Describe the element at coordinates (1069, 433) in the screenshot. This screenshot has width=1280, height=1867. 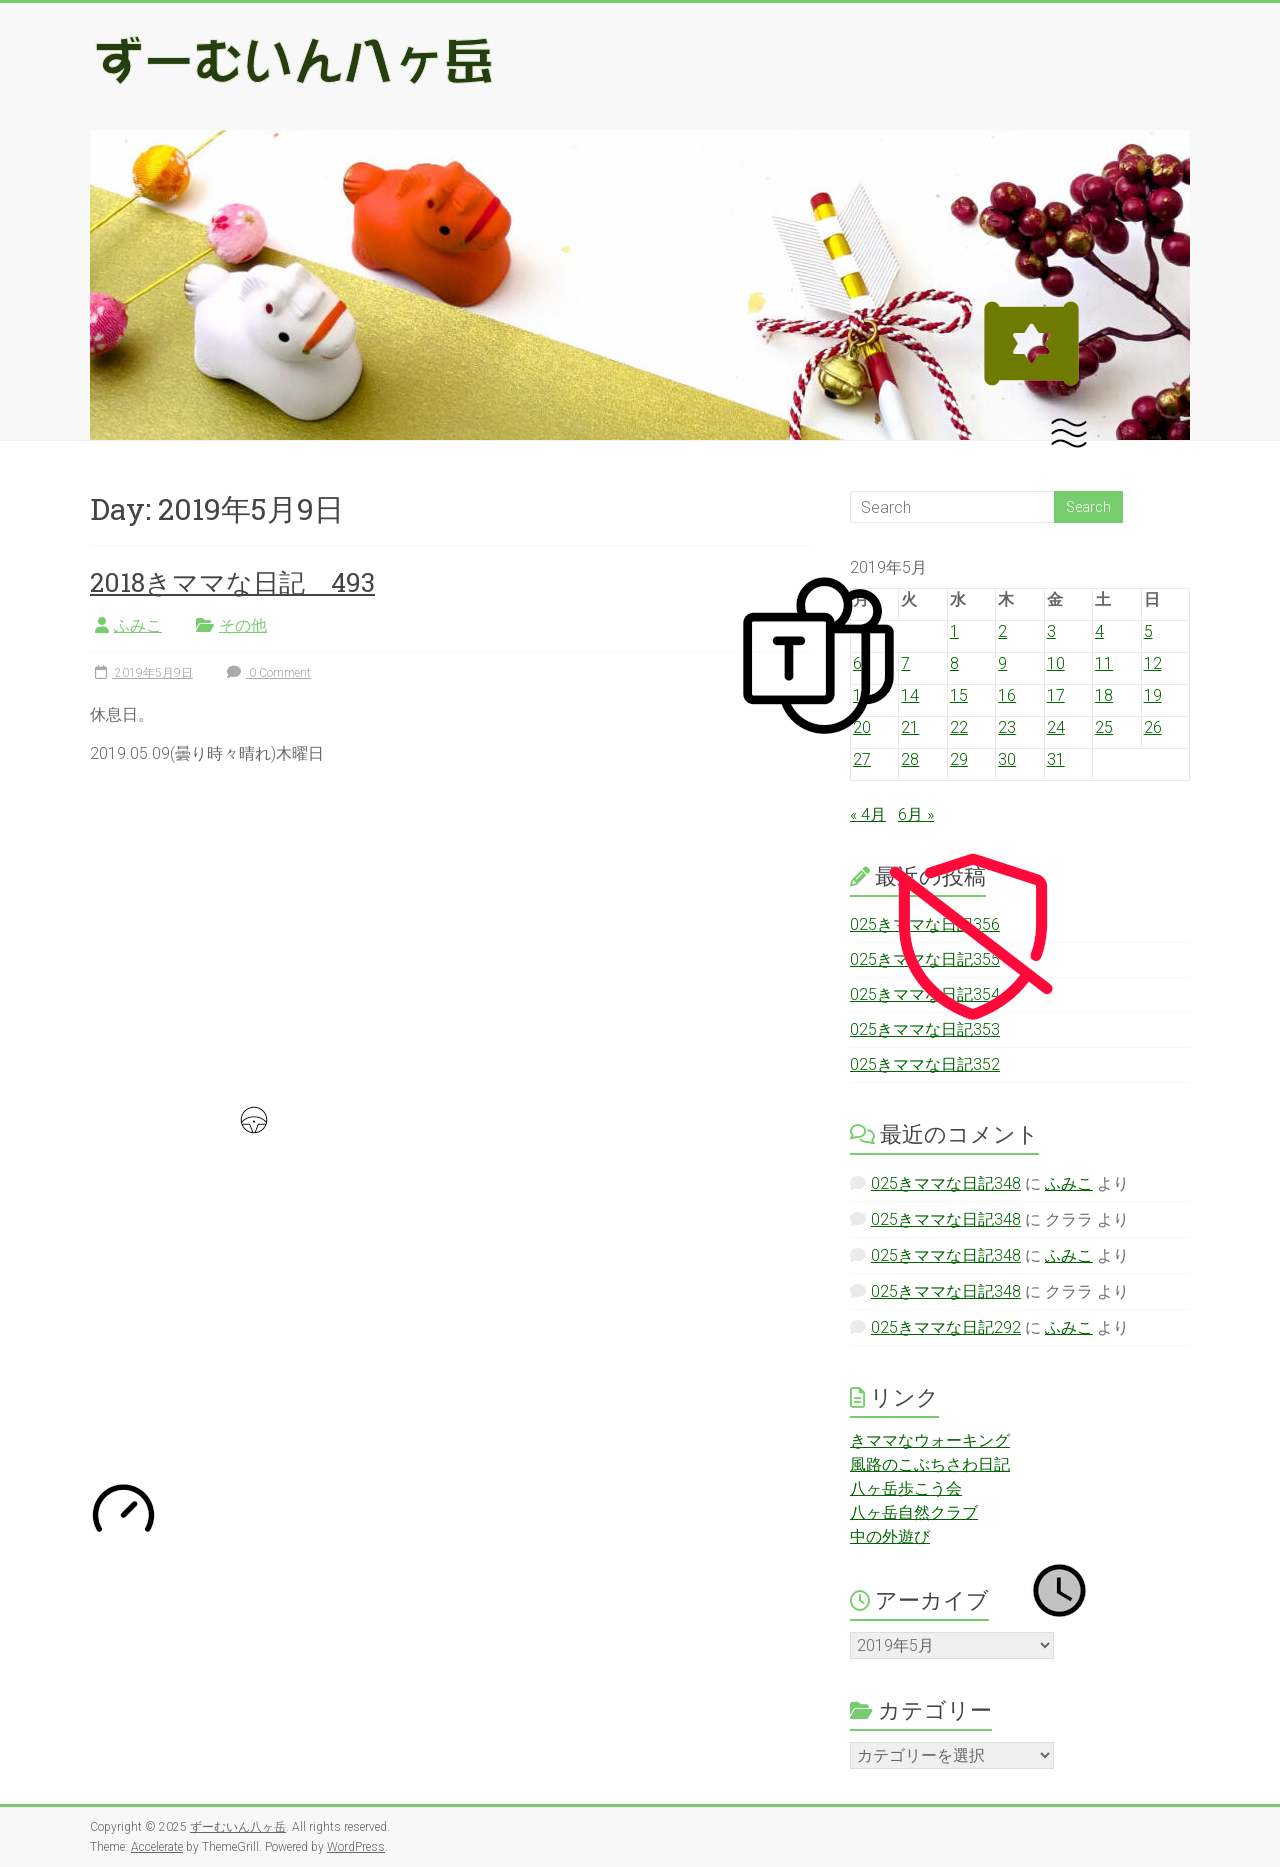
I see `indicates water or aquatic features` at that location.